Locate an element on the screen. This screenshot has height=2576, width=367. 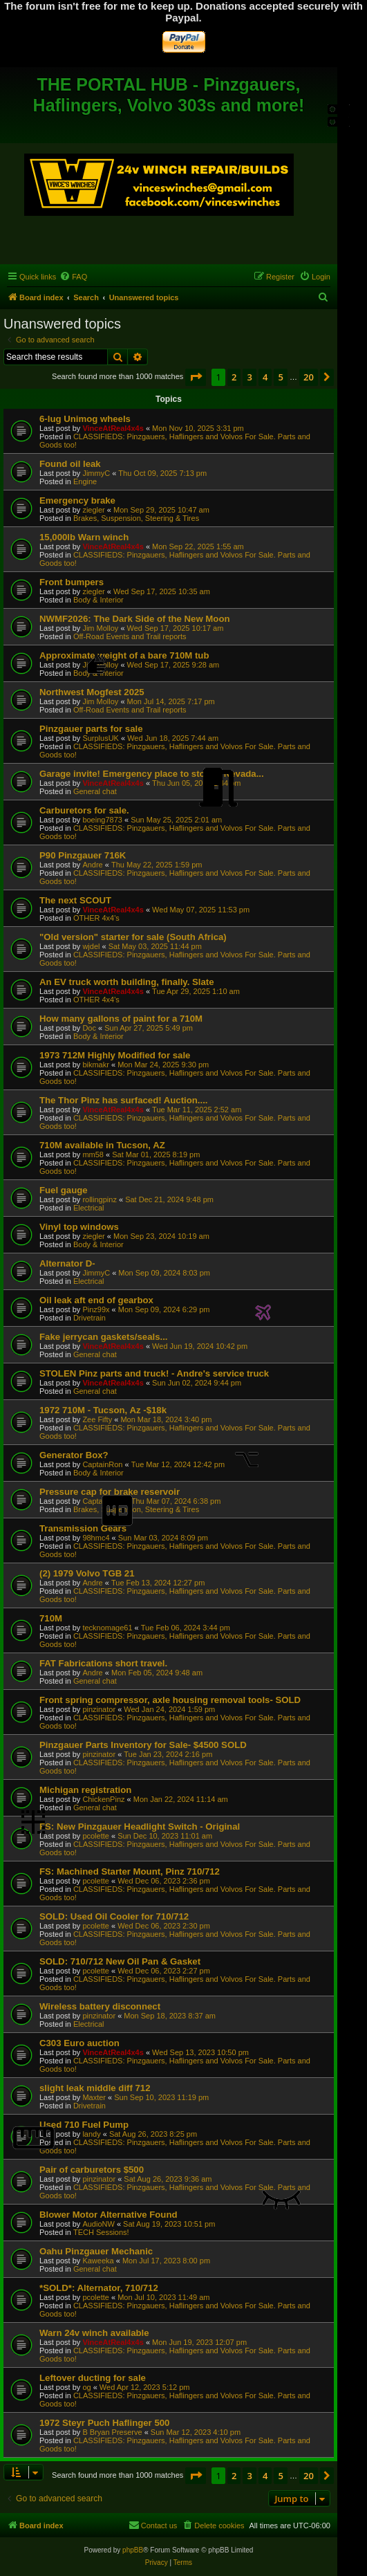
apply inner borders to selected cells is located at coordinates (33, 1822).